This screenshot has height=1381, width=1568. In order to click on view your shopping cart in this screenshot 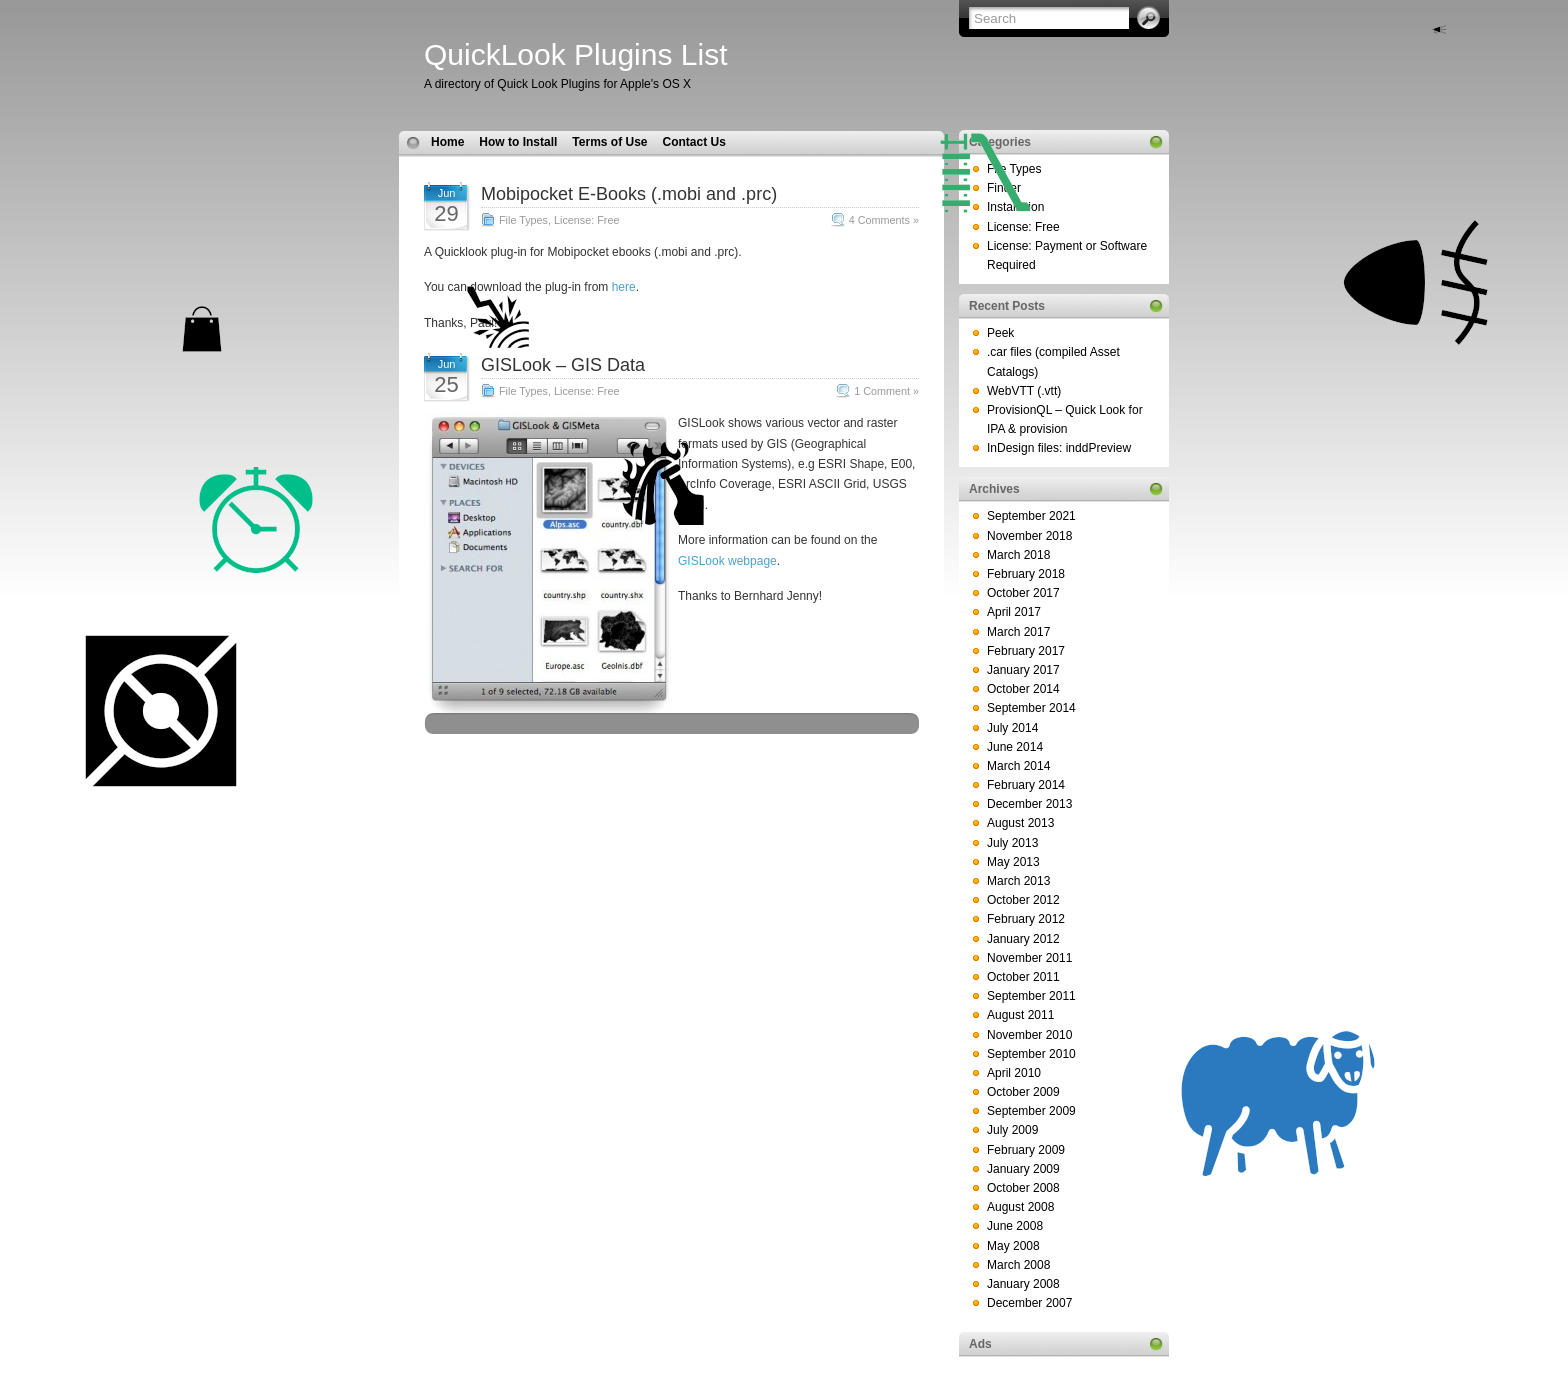, I will do `click(202, 329)`.